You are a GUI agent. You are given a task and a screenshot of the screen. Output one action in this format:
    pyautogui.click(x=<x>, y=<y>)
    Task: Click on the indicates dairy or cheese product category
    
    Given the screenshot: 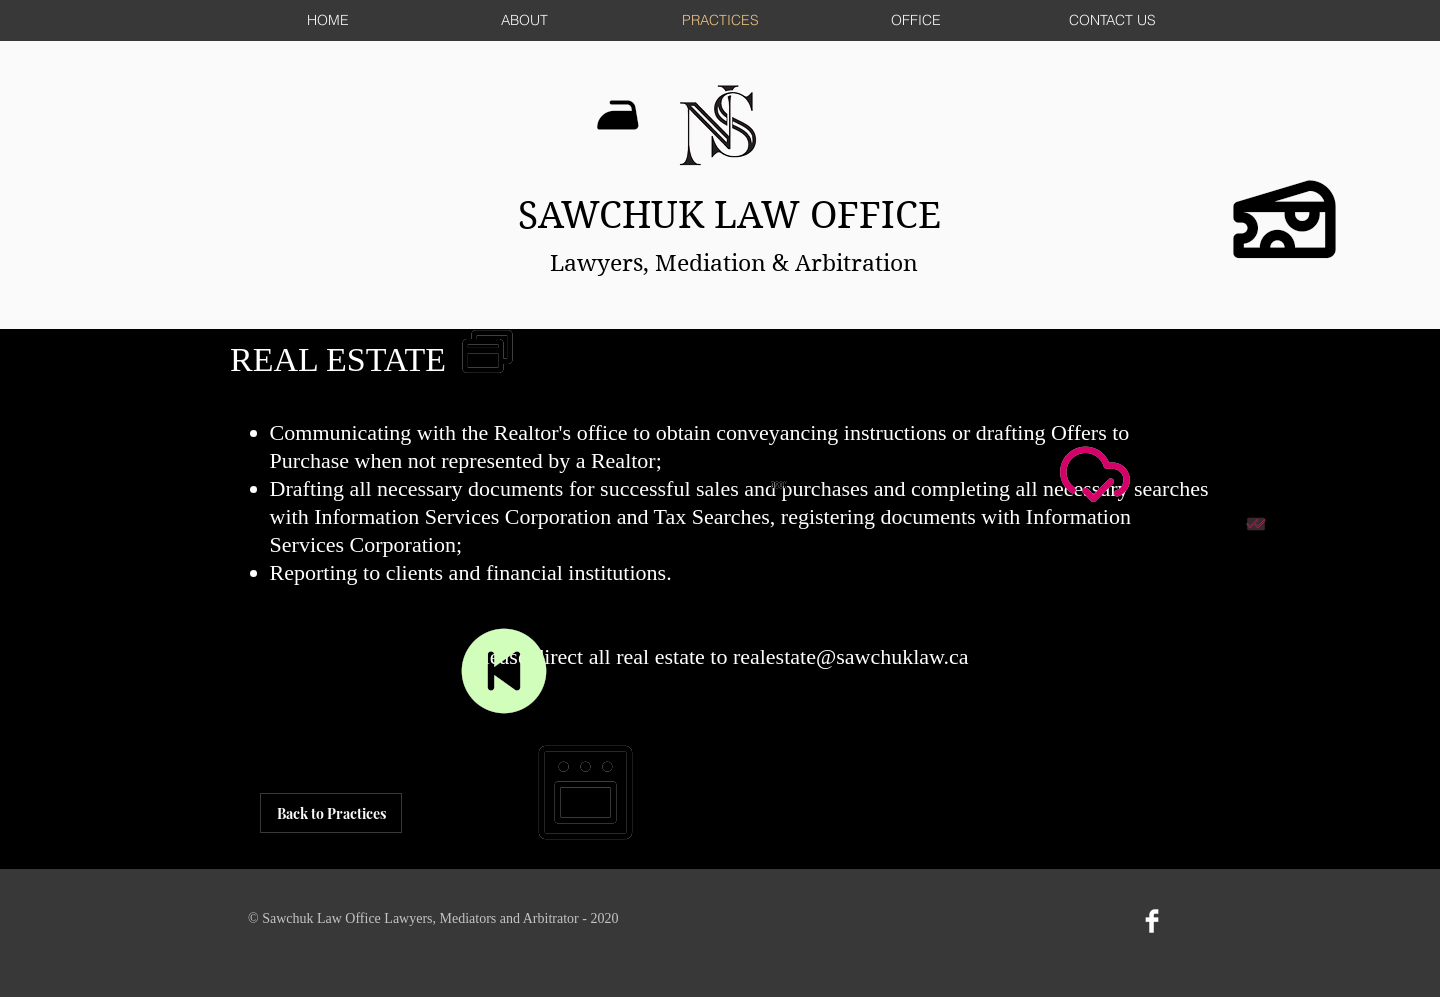 What is the action you would take?
    pyautogui.click(x=1284, y=224)
    